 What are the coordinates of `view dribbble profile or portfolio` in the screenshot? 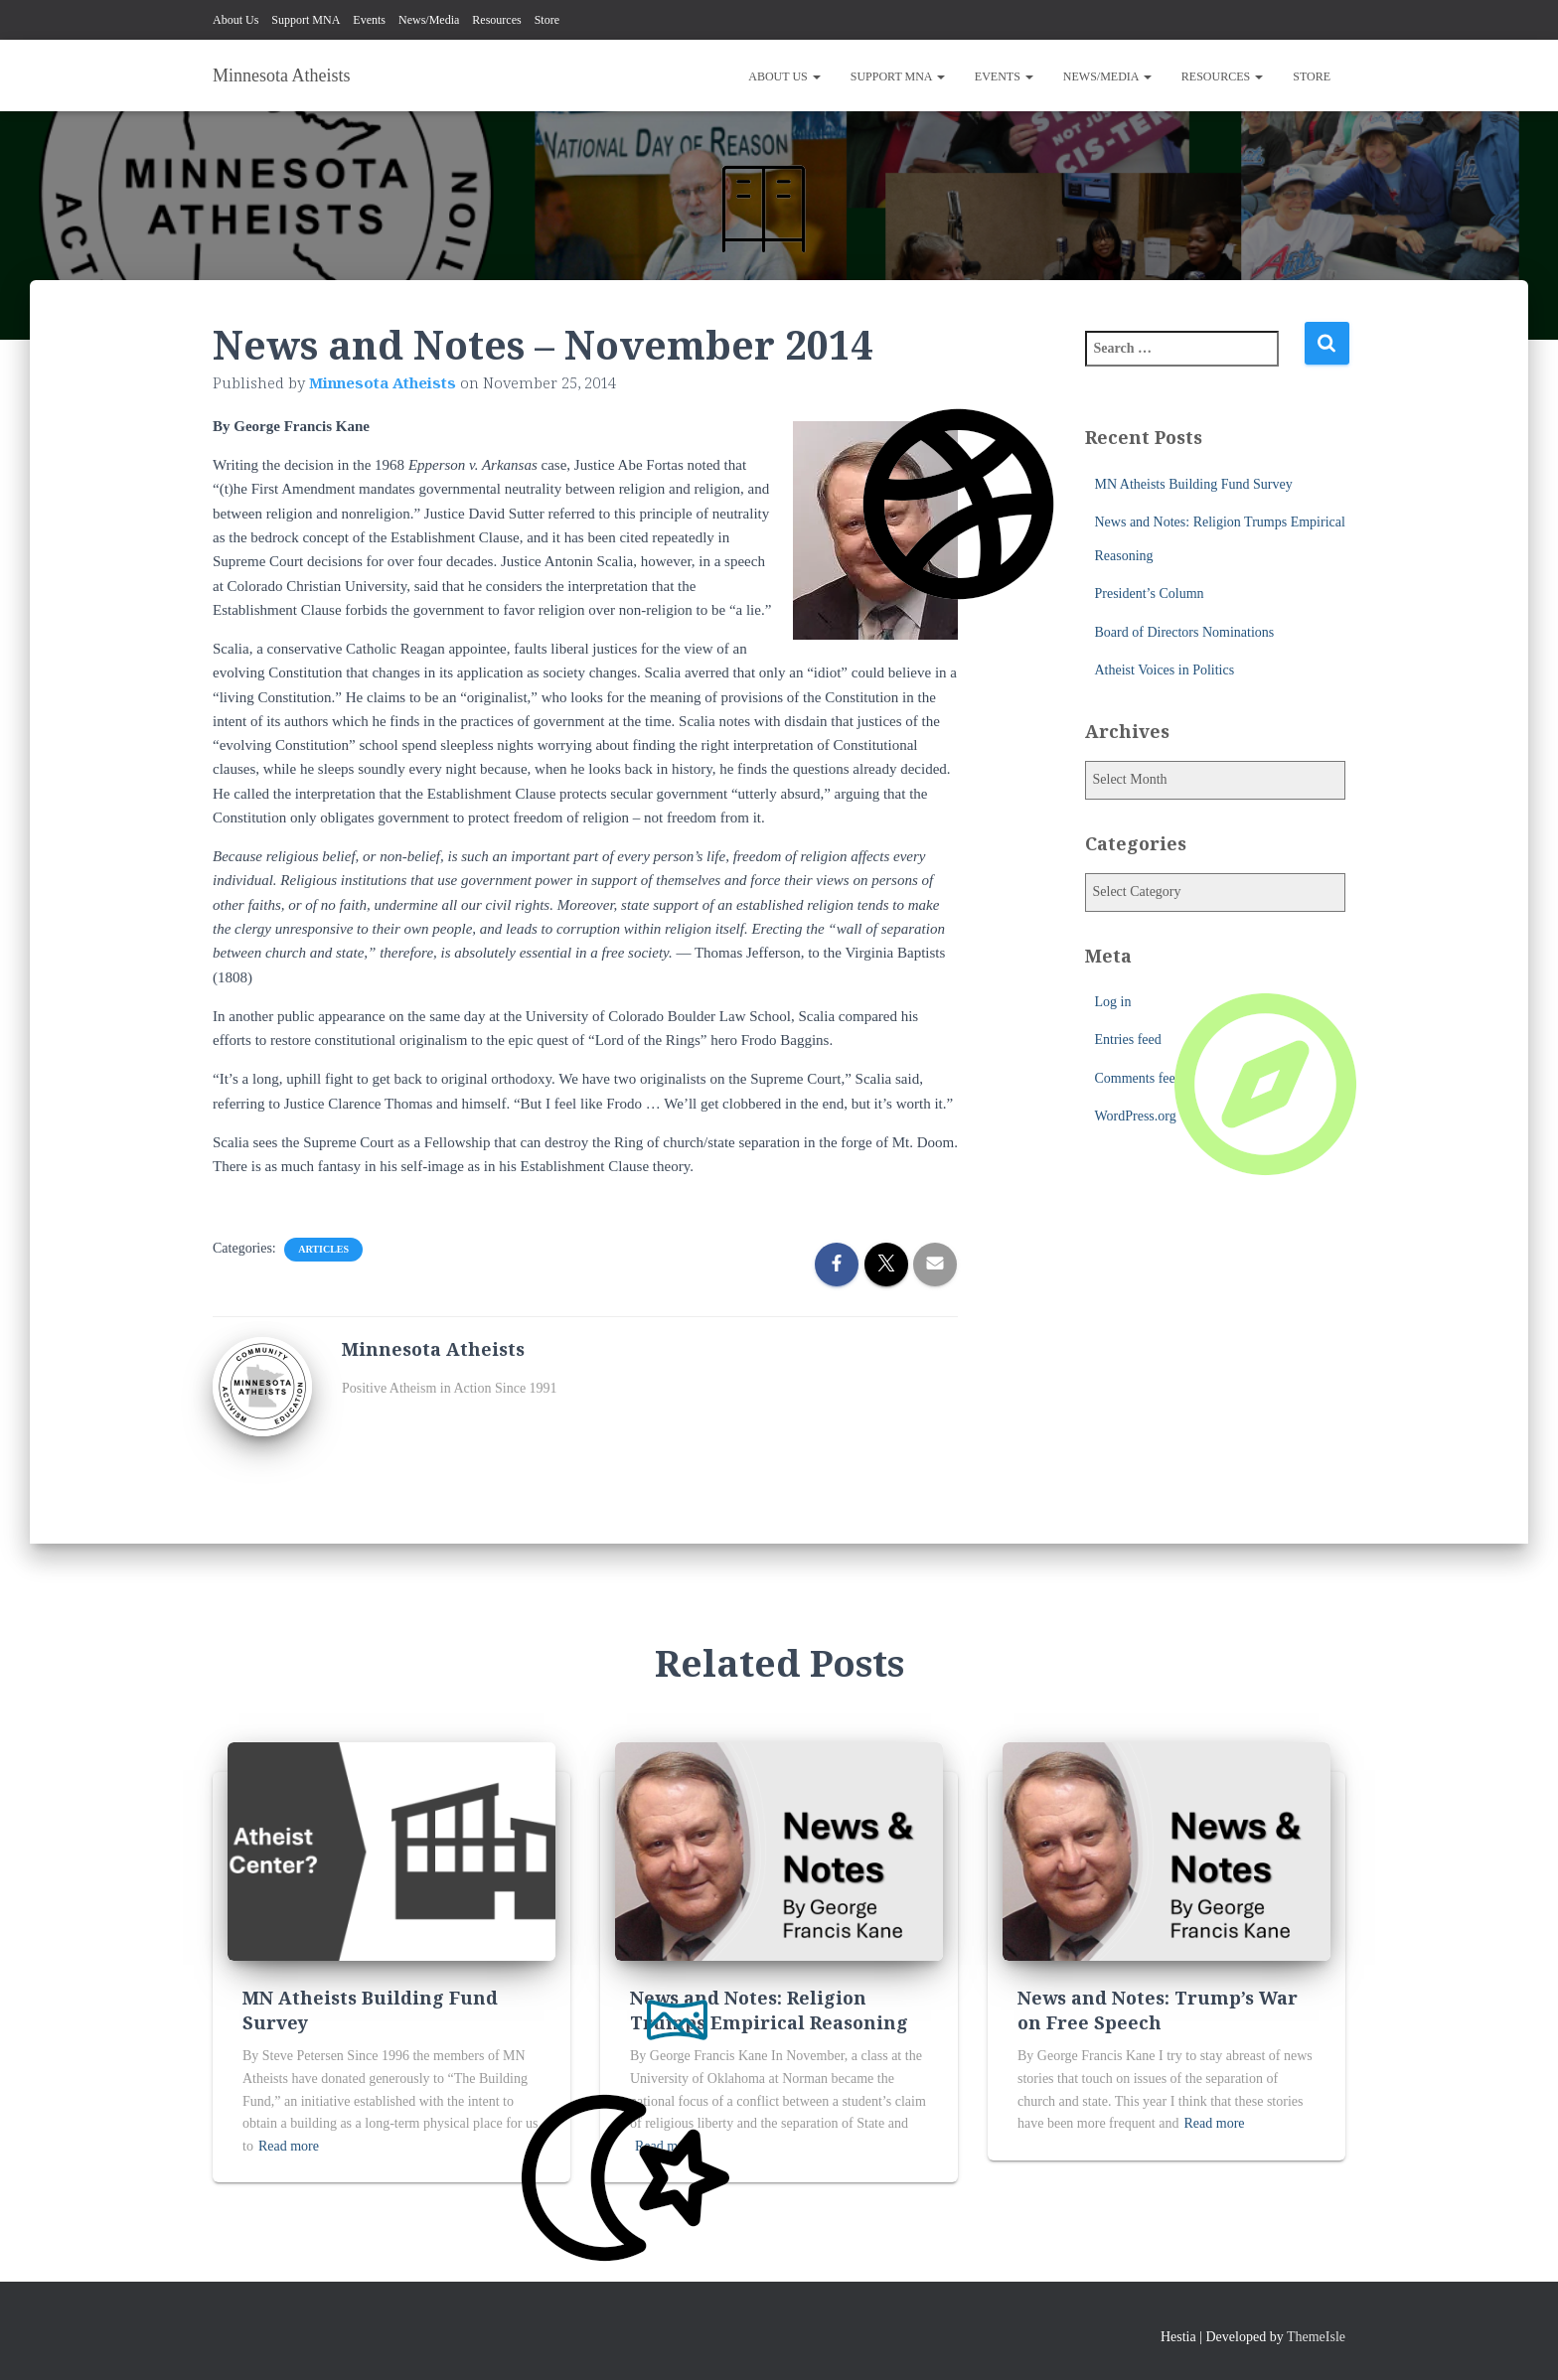 It's located at (958, 504).